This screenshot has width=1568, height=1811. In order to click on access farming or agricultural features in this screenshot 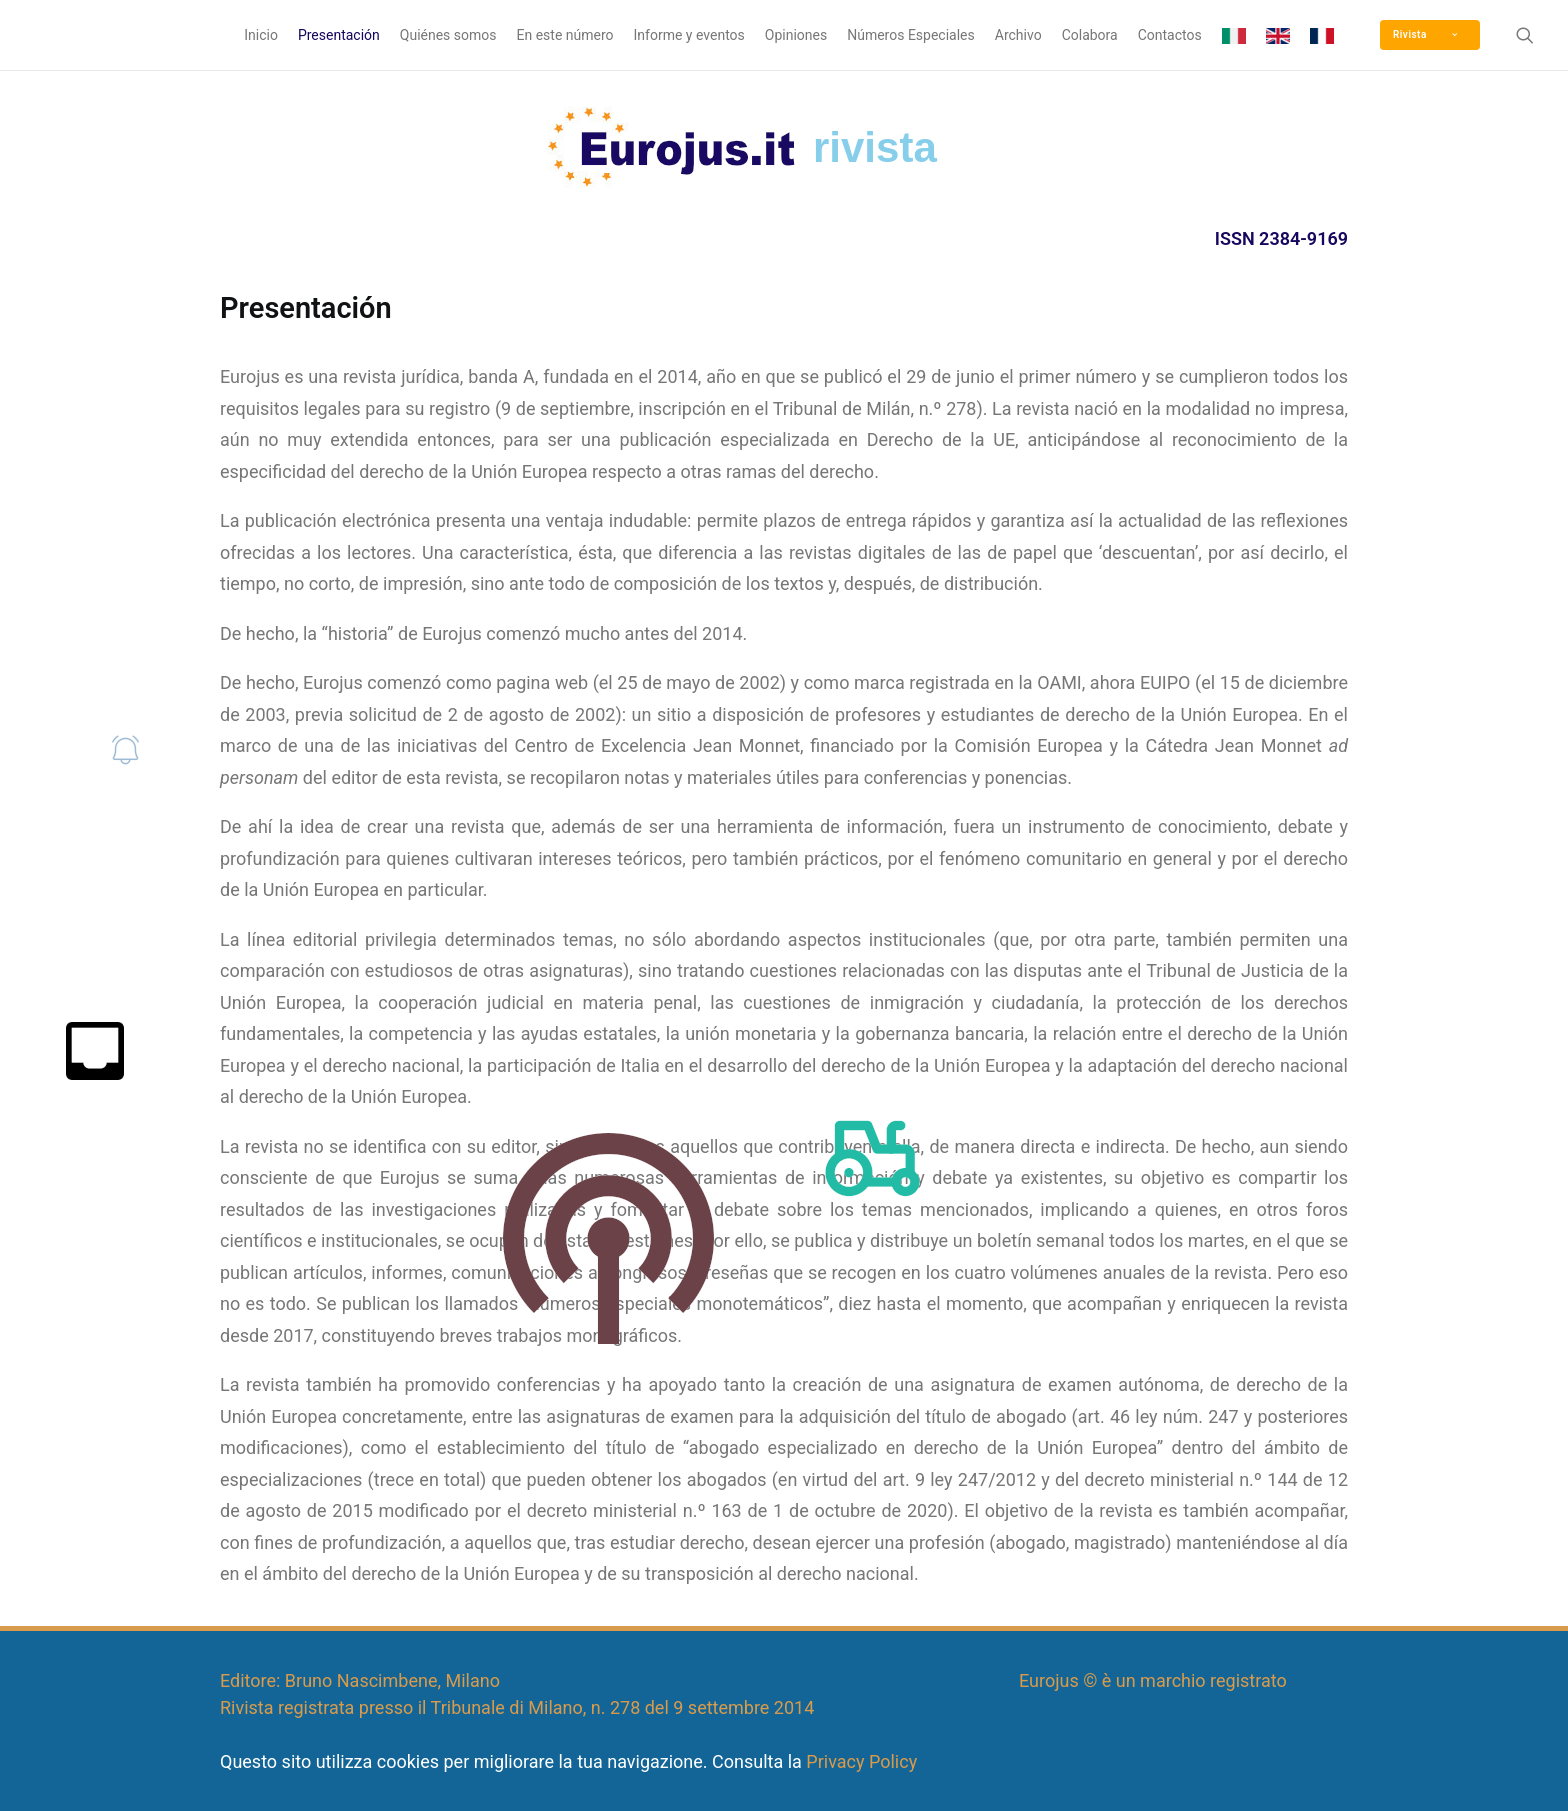, I will do `click(872, 1158)`.